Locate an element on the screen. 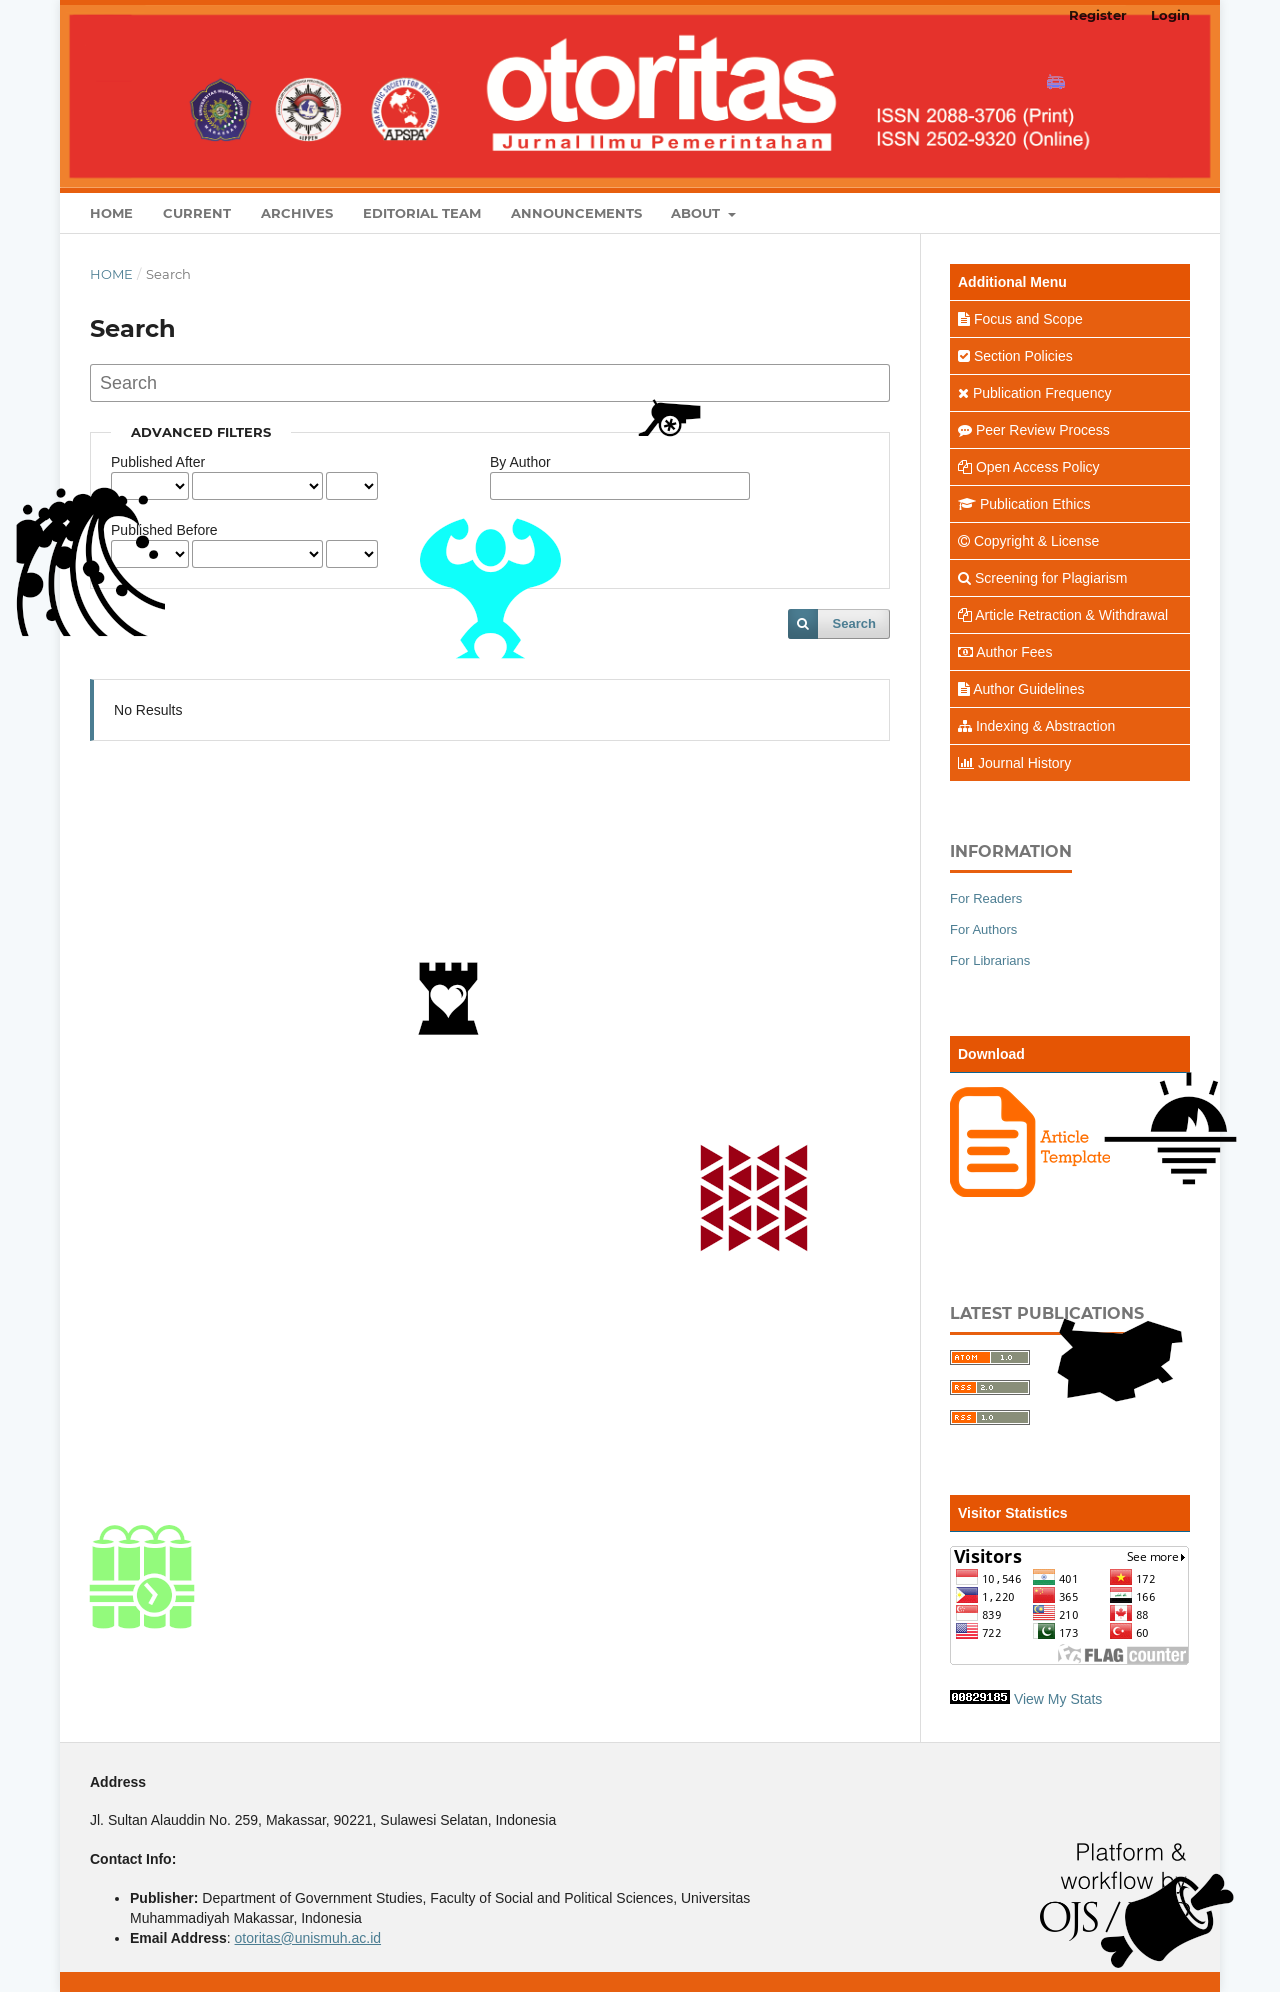 This screenshot has height=1992, width=1280. view strength or fitness stats is located at coordinates (490, 588).